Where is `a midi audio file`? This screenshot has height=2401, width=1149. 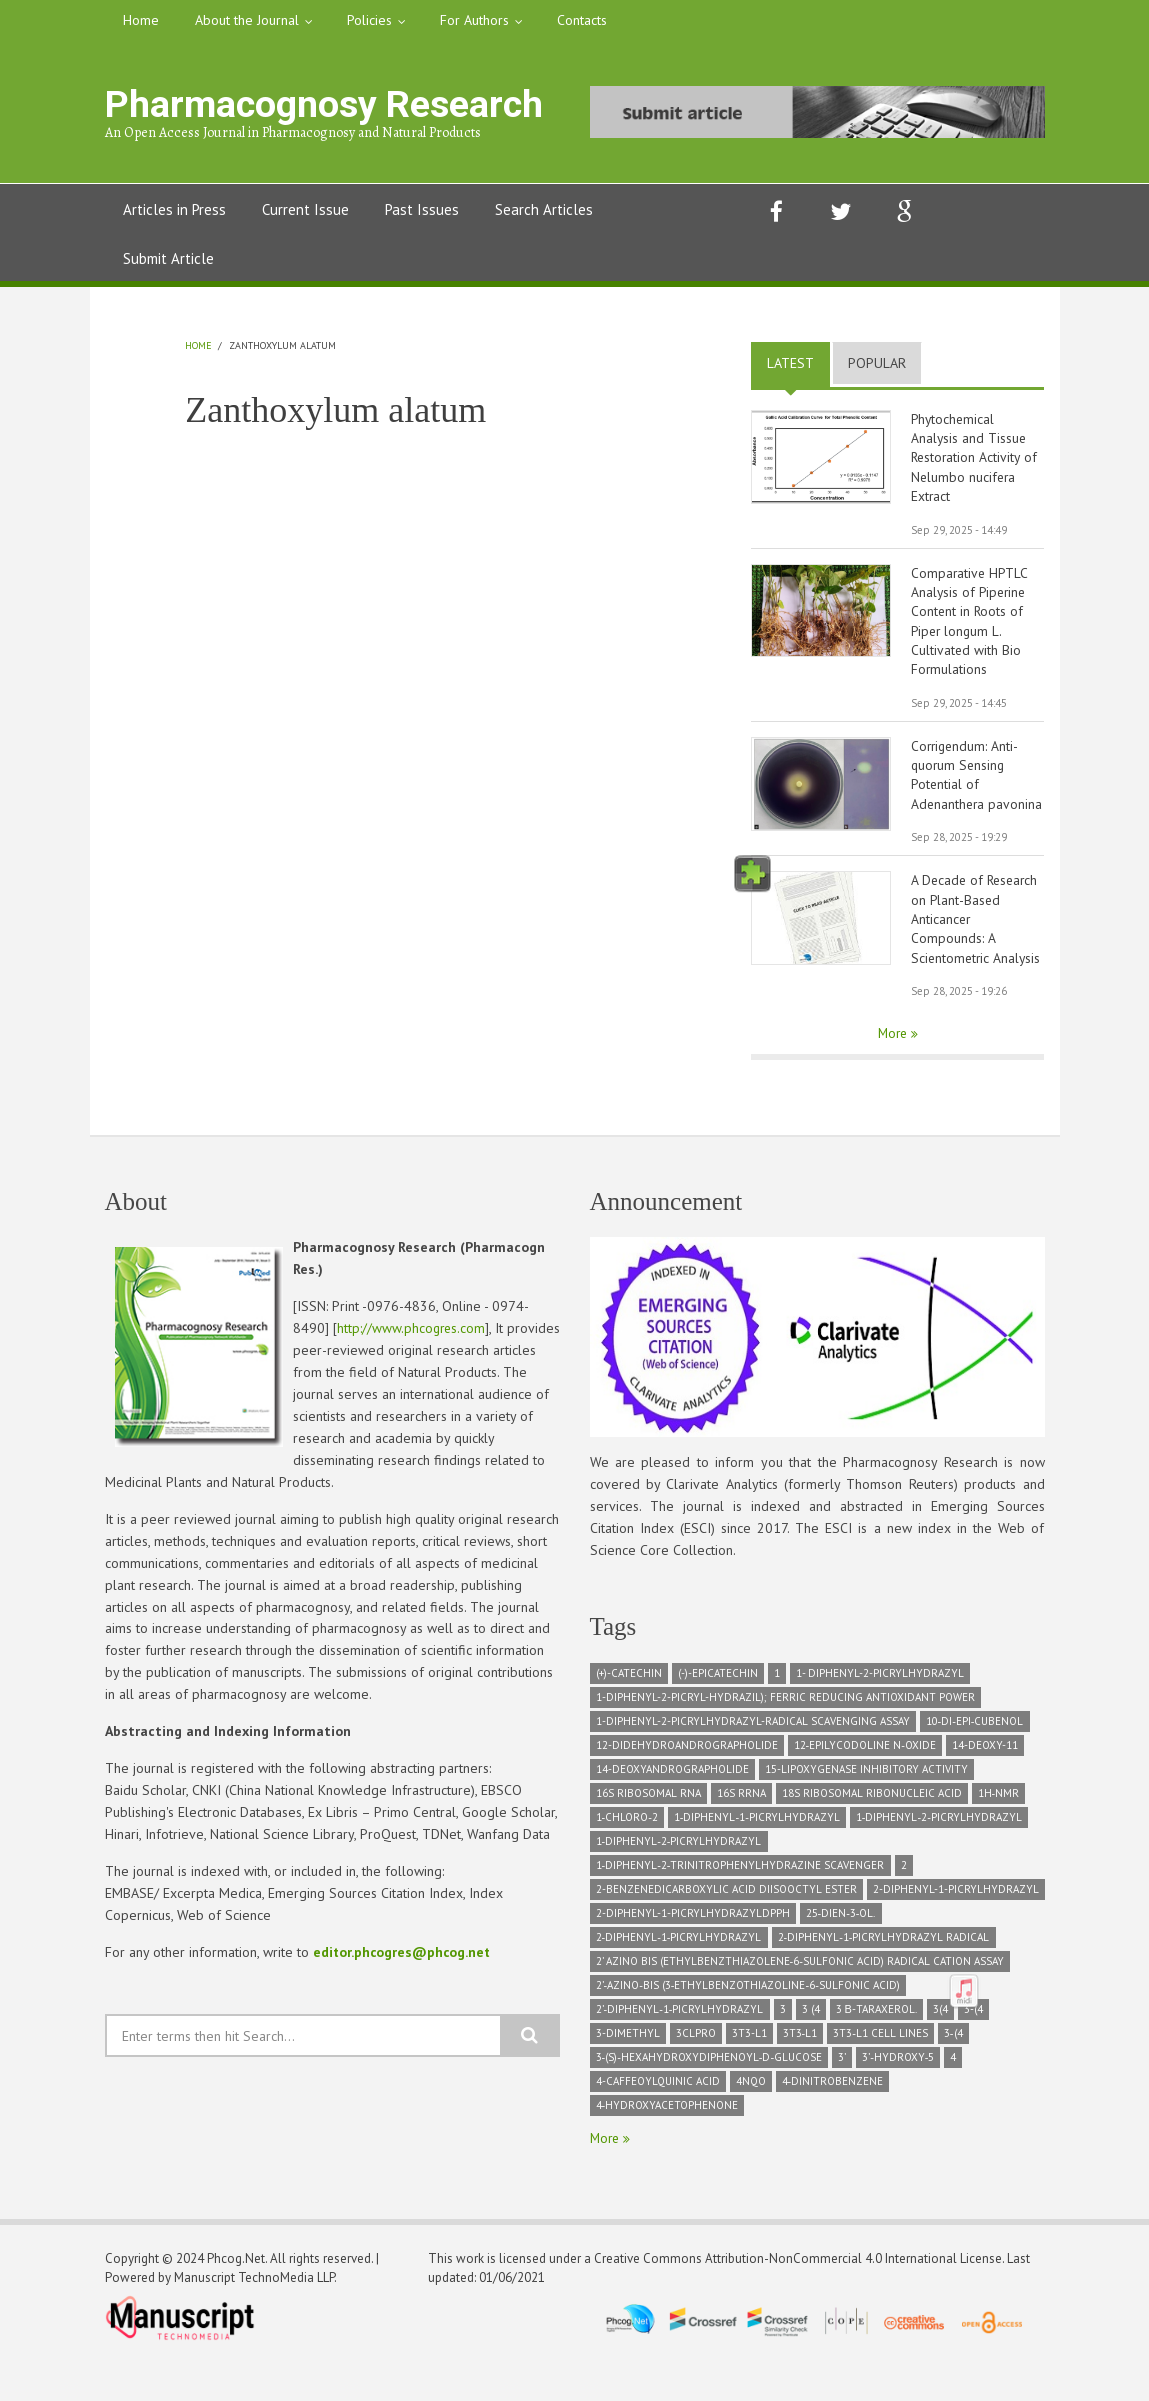
a midi audio file is located at coordinates (964, 1991).